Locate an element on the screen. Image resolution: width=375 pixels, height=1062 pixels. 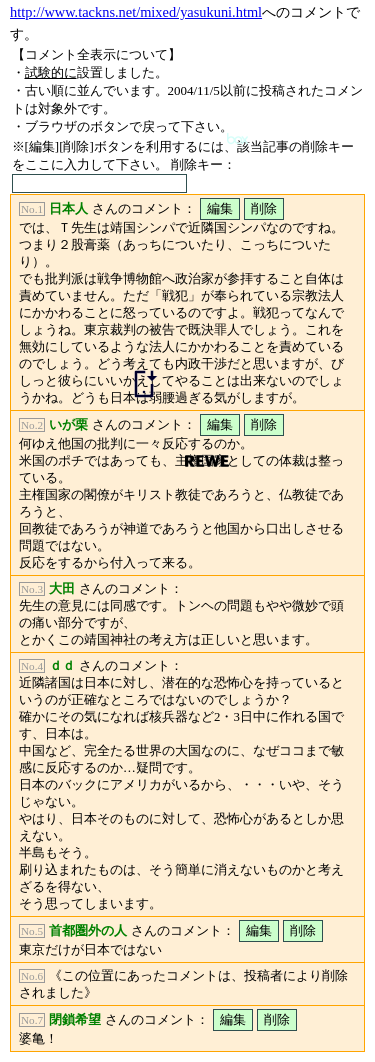
open Box cloud storage app is located at coordinates (237, 138).